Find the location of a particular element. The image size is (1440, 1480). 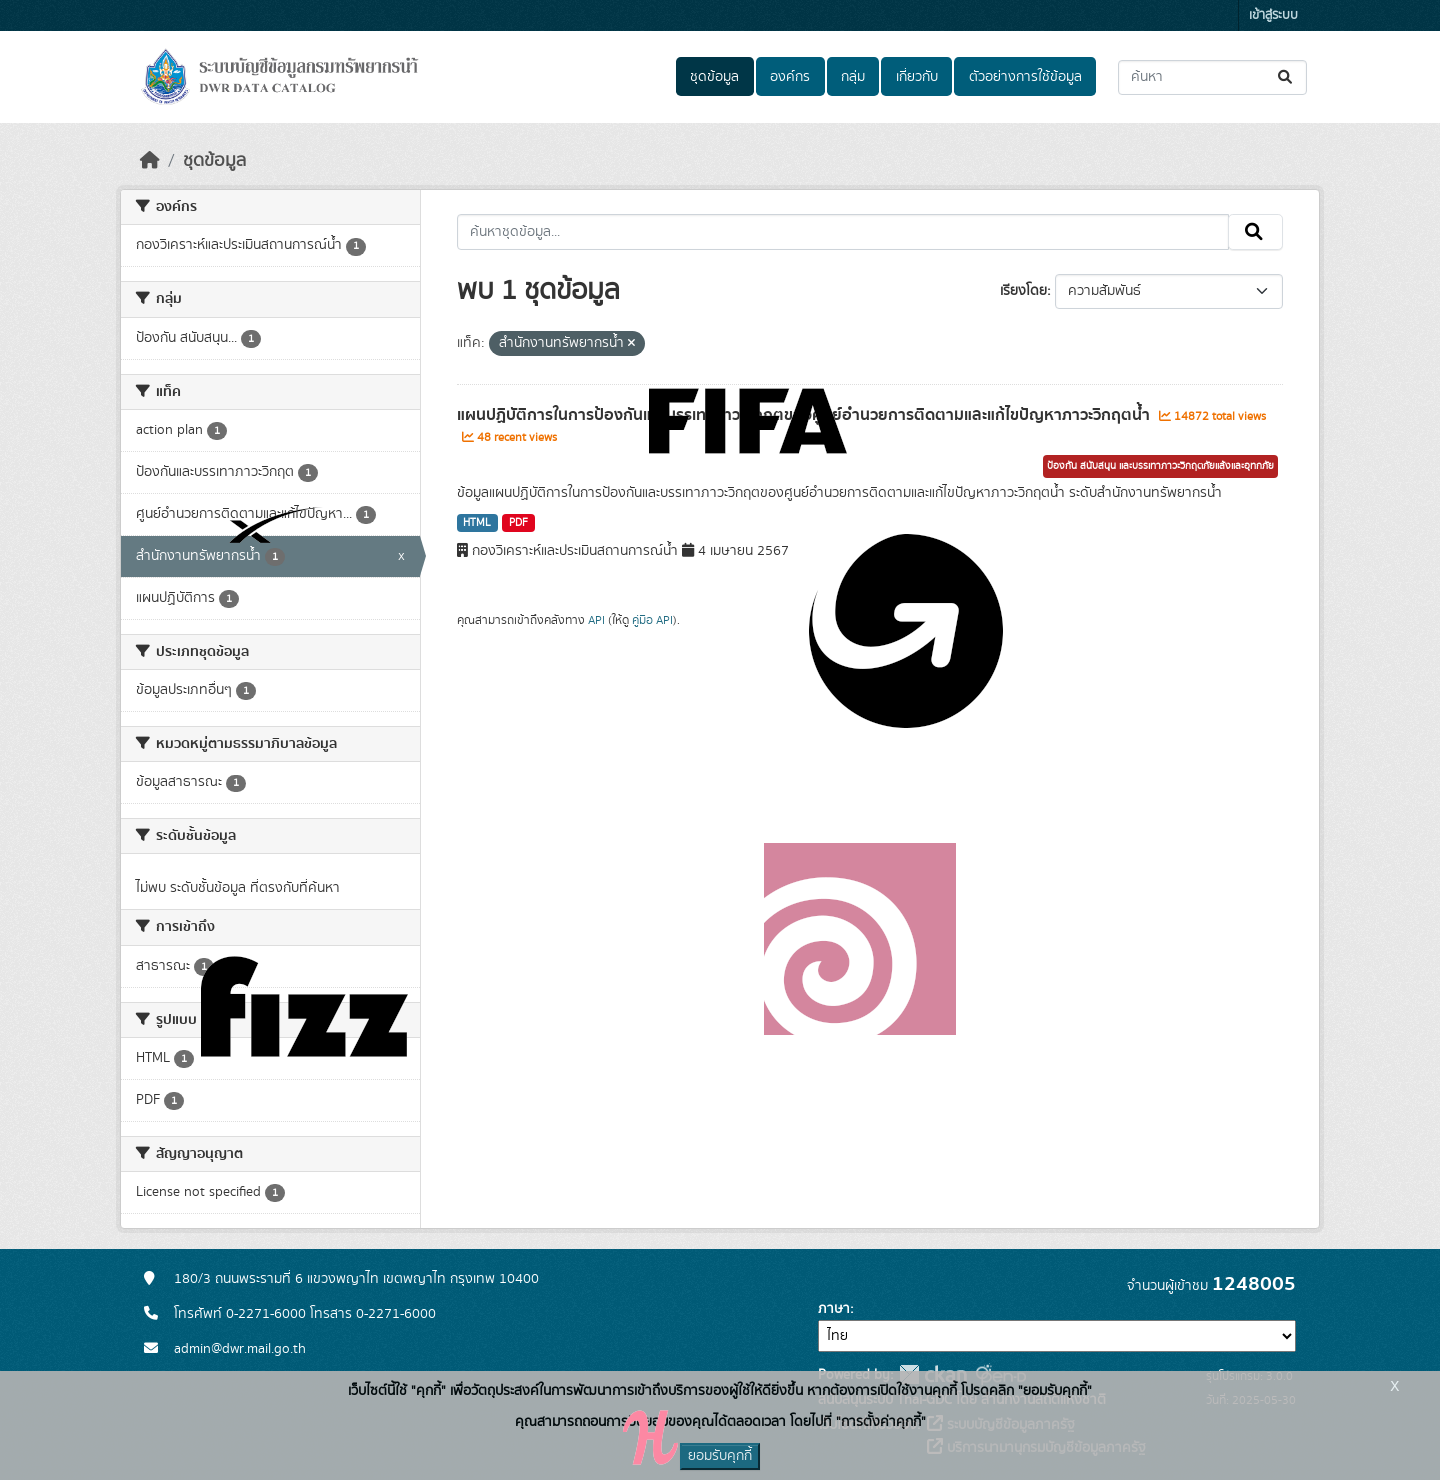

spacex company logo is located at coordinates (276, 525).